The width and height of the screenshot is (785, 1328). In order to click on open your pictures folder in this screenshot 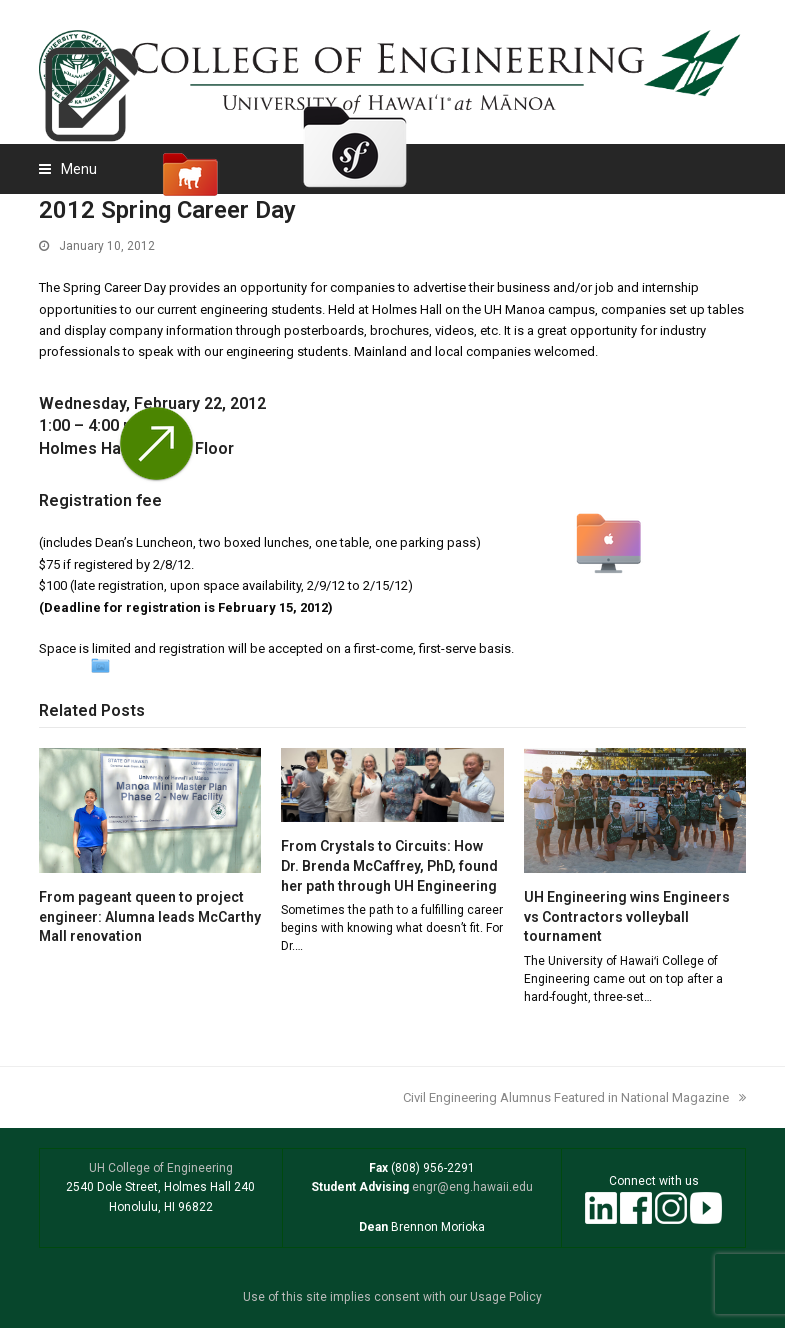, I will do `click(100, 665)`.